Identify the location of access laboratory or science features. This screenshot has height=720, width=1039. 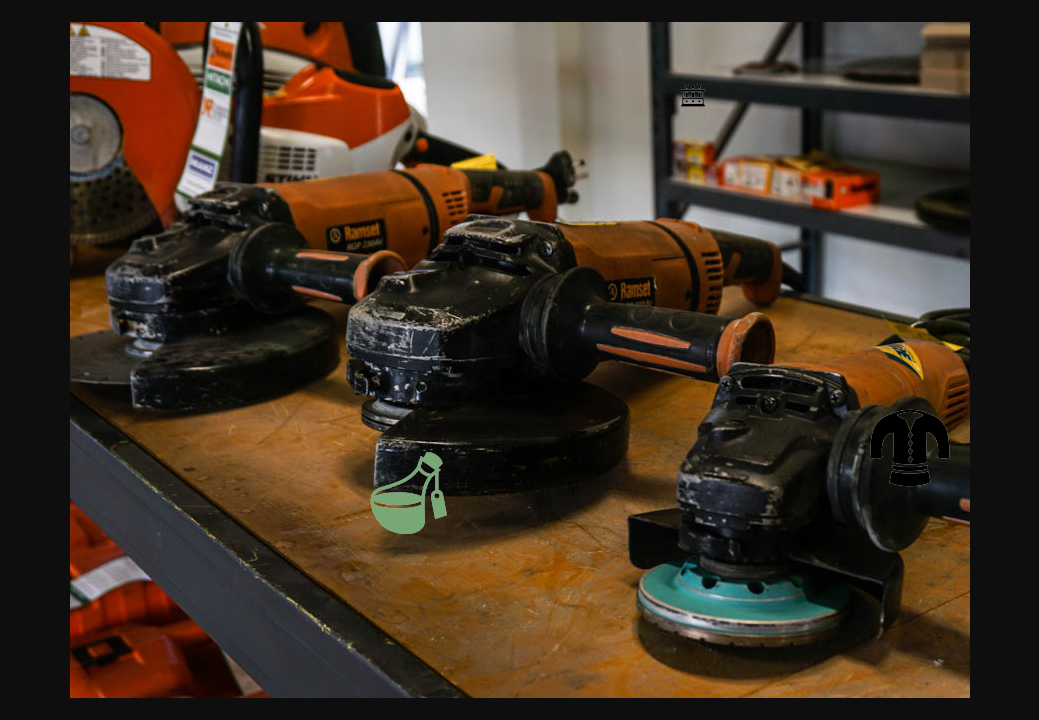
(693, 95).